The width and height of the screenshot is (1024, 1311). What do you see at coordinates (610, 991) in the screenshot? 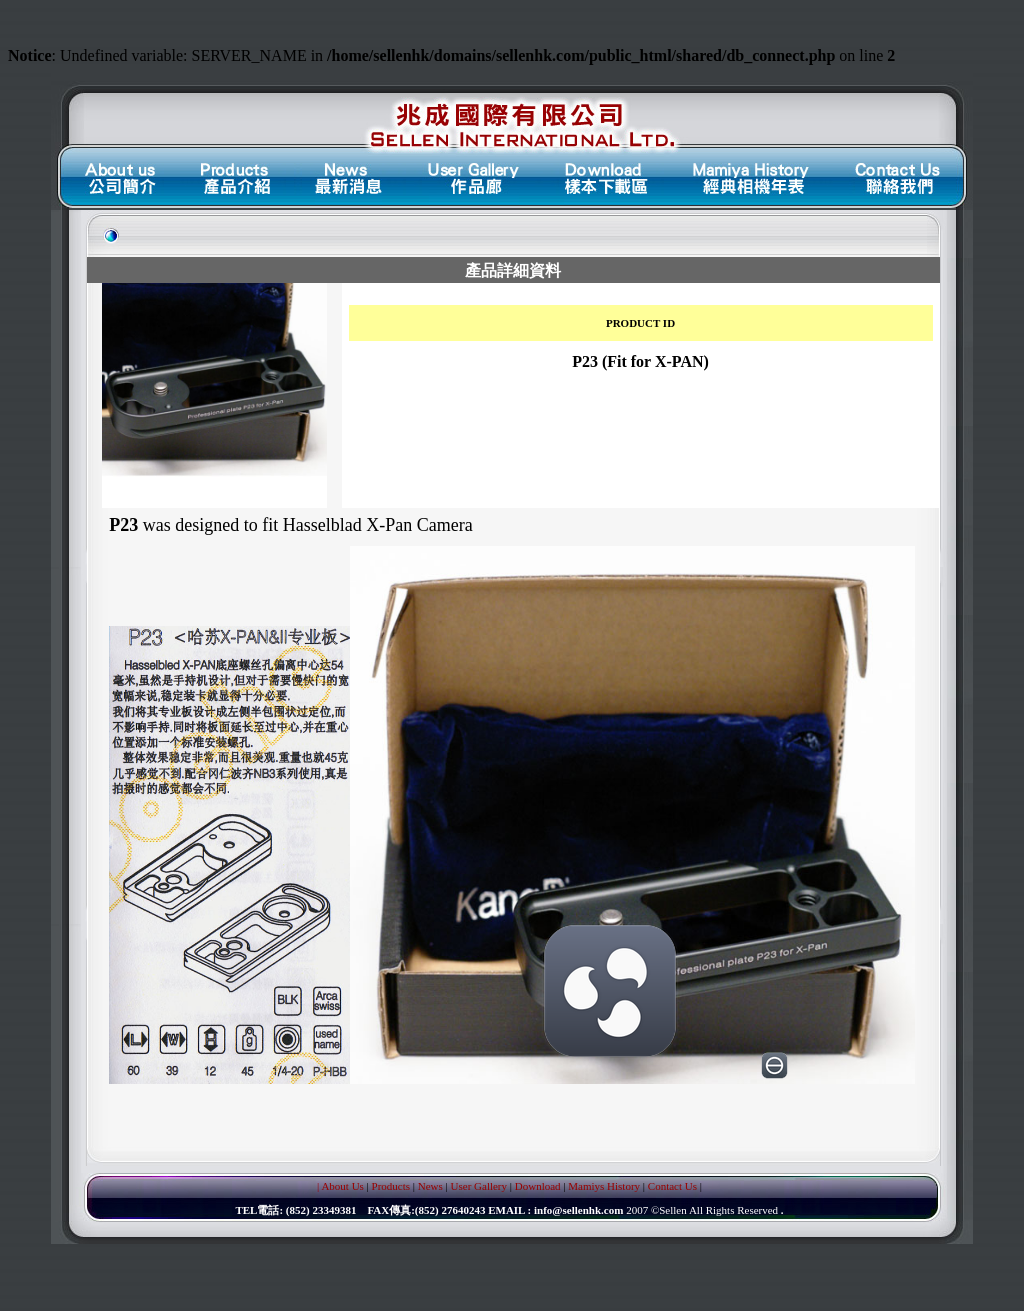
I see `launch ubuntu budgie desktop application` at bounding box center [610, 991].